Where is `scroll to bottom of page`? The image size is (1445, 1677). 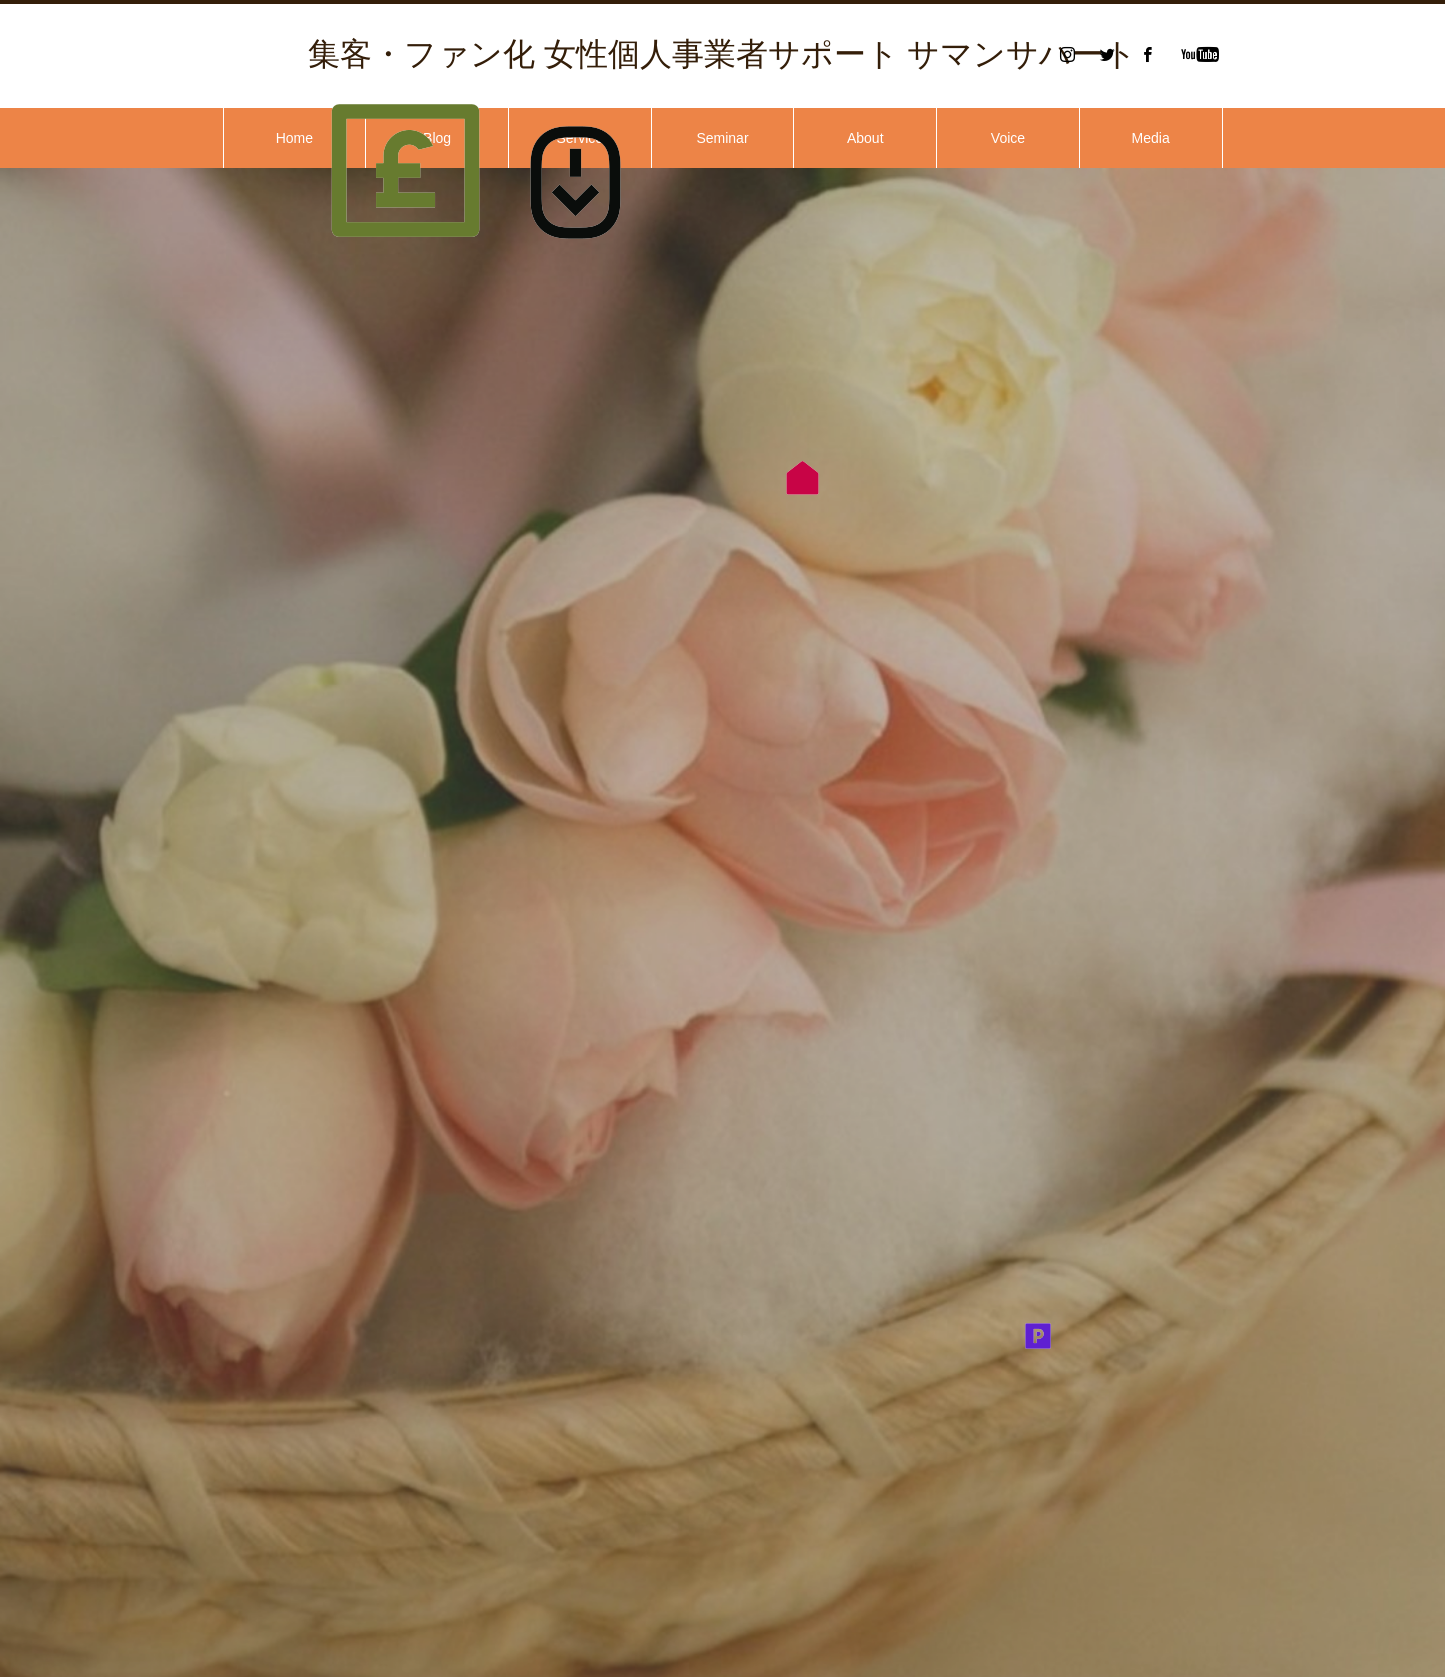 scroll to bottom of page is located at coordinates (575, 182).